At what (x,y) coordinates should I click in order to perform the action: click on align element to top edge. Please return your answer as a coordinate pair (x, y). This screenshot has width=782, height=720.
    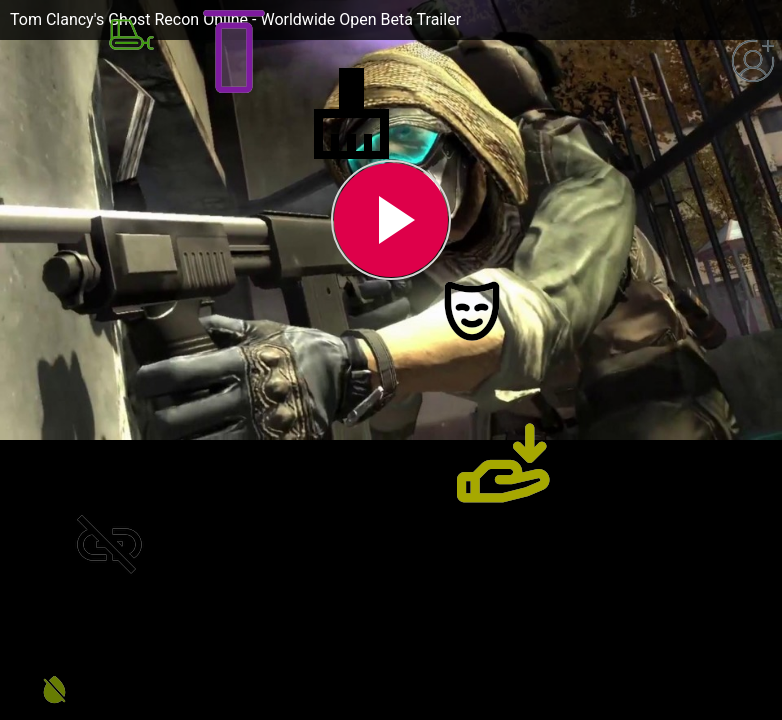
    Looking at the image, I should click on (234, 50).